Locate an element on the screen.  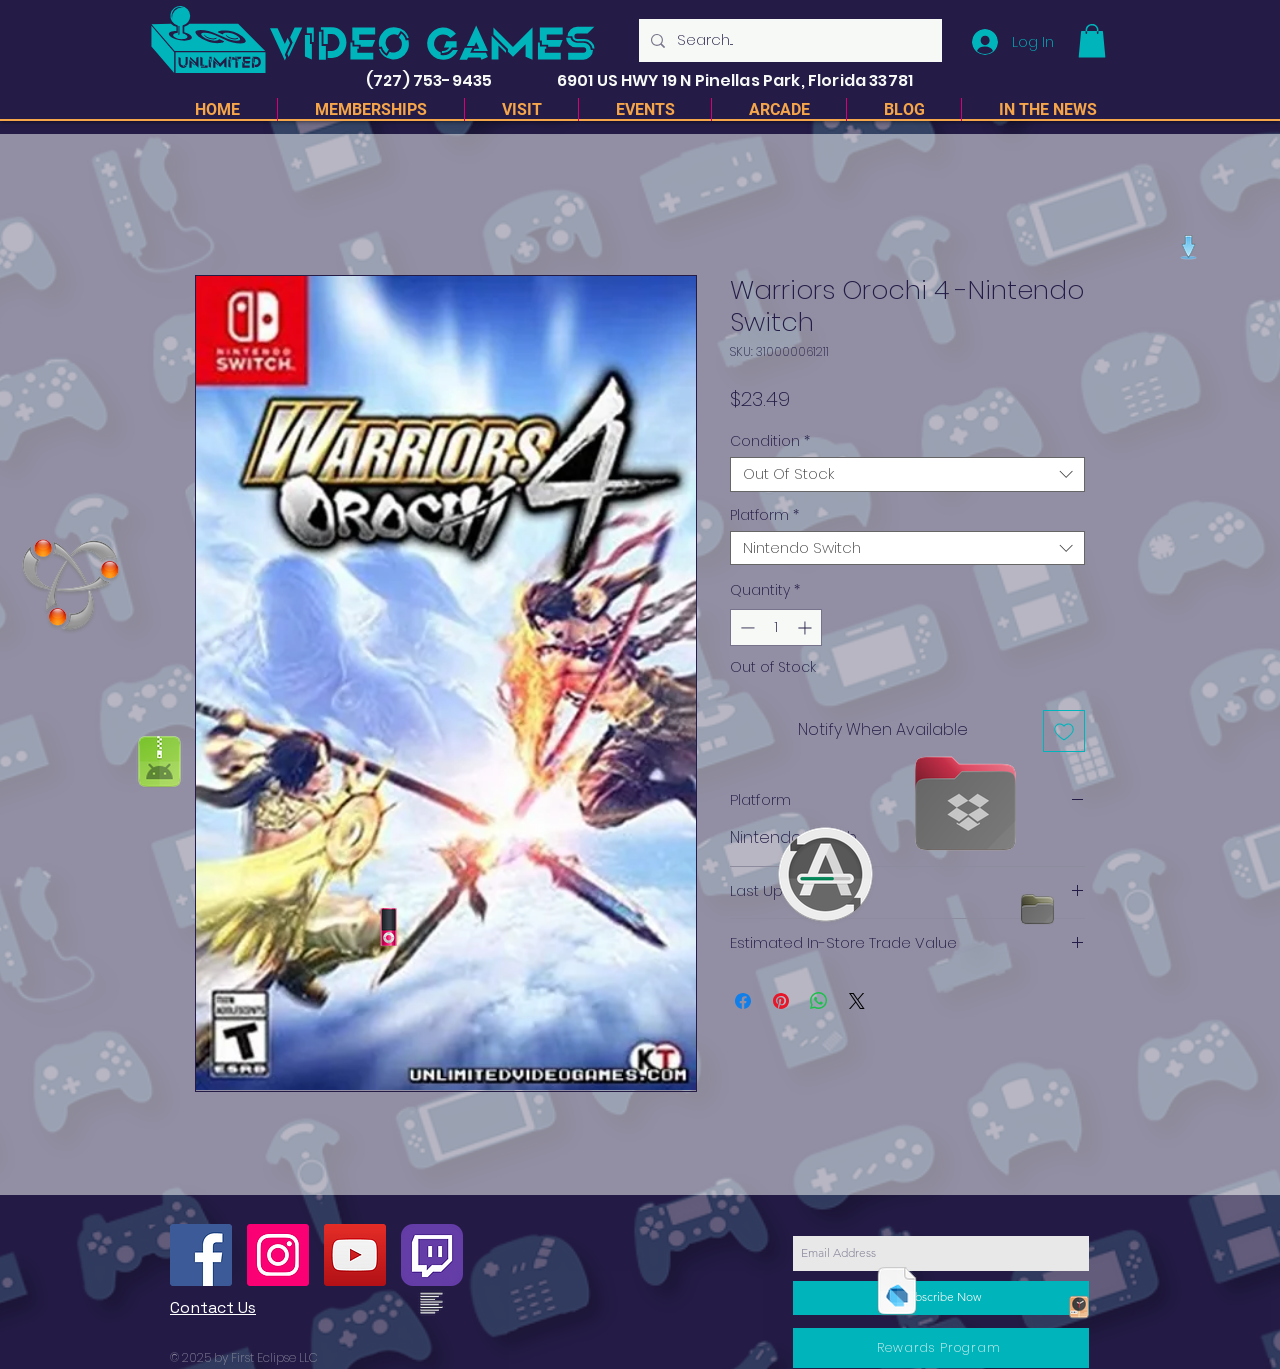
a dart programming language source file is located at coordinates (897, 1291).